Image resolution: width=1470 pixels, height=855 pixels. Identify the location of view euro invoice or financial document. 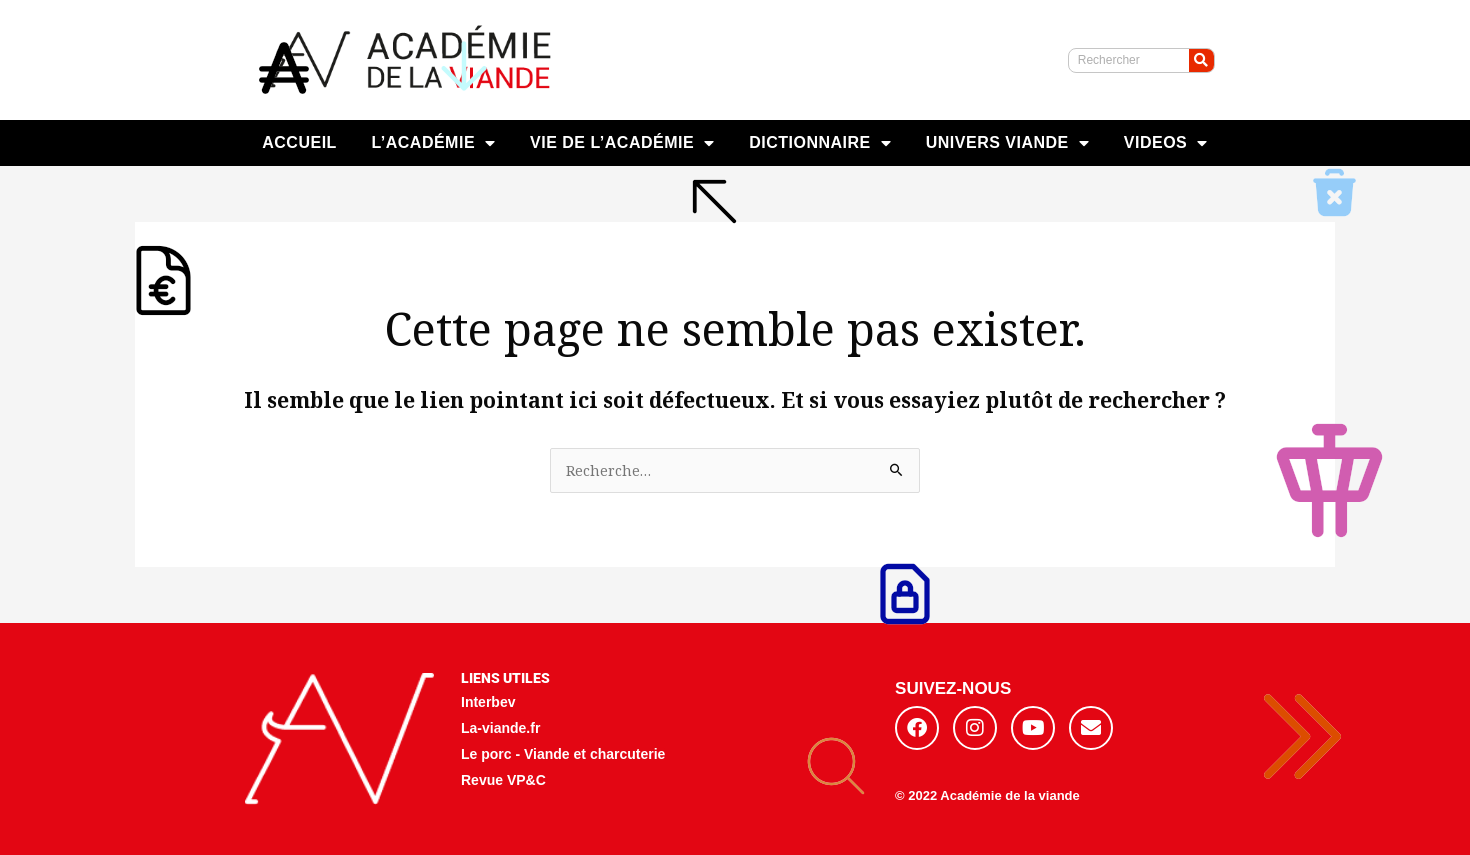
(163, 280).